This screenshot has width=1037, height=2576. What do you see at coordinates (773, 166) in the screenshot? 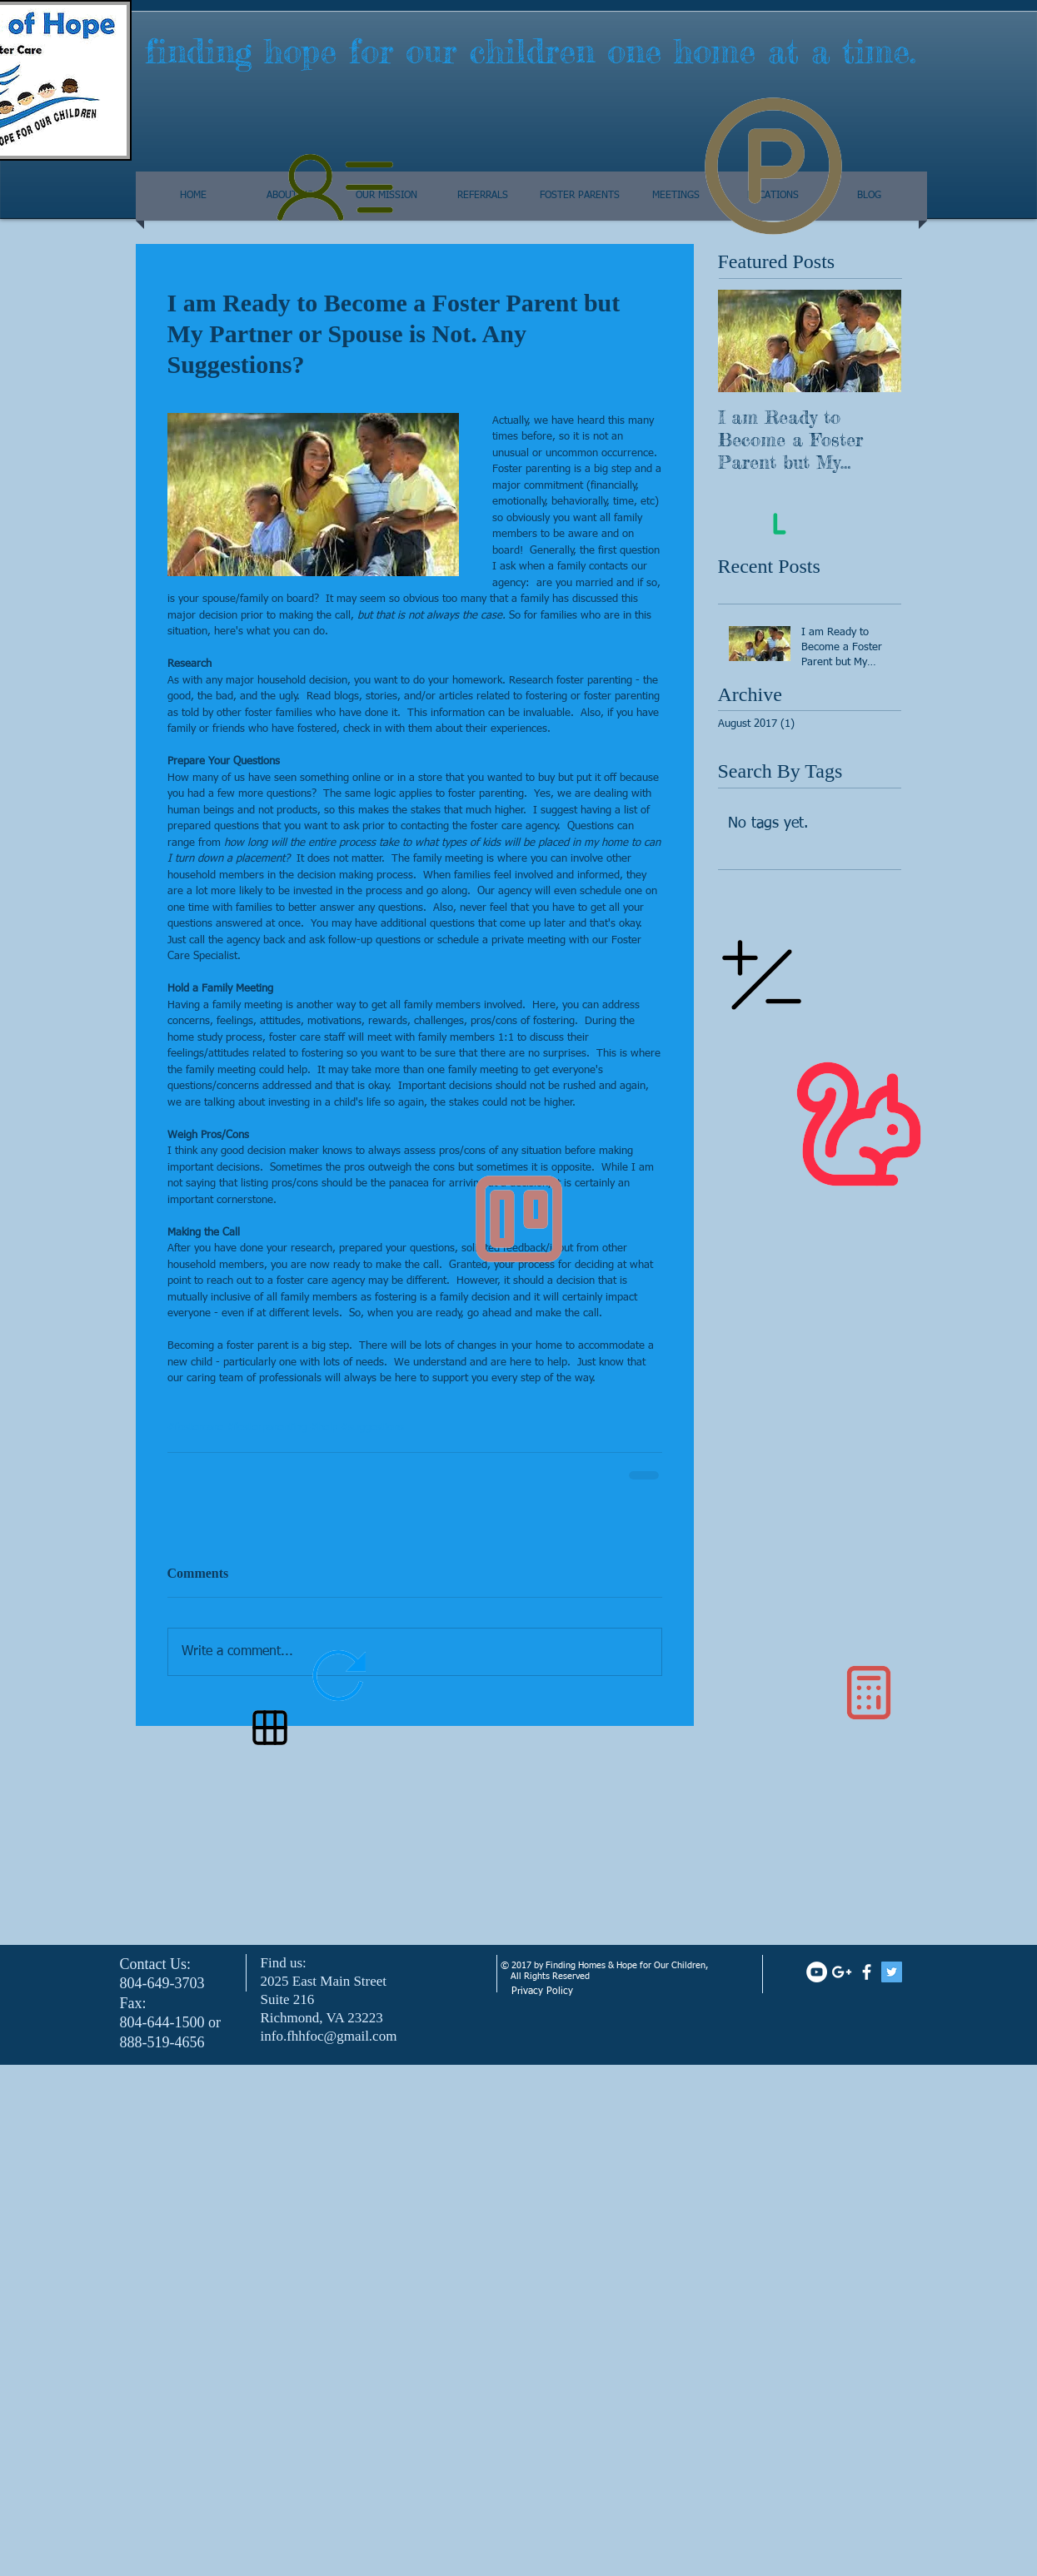
I see `find nearby parking locations` at bounding box center [773, 166].